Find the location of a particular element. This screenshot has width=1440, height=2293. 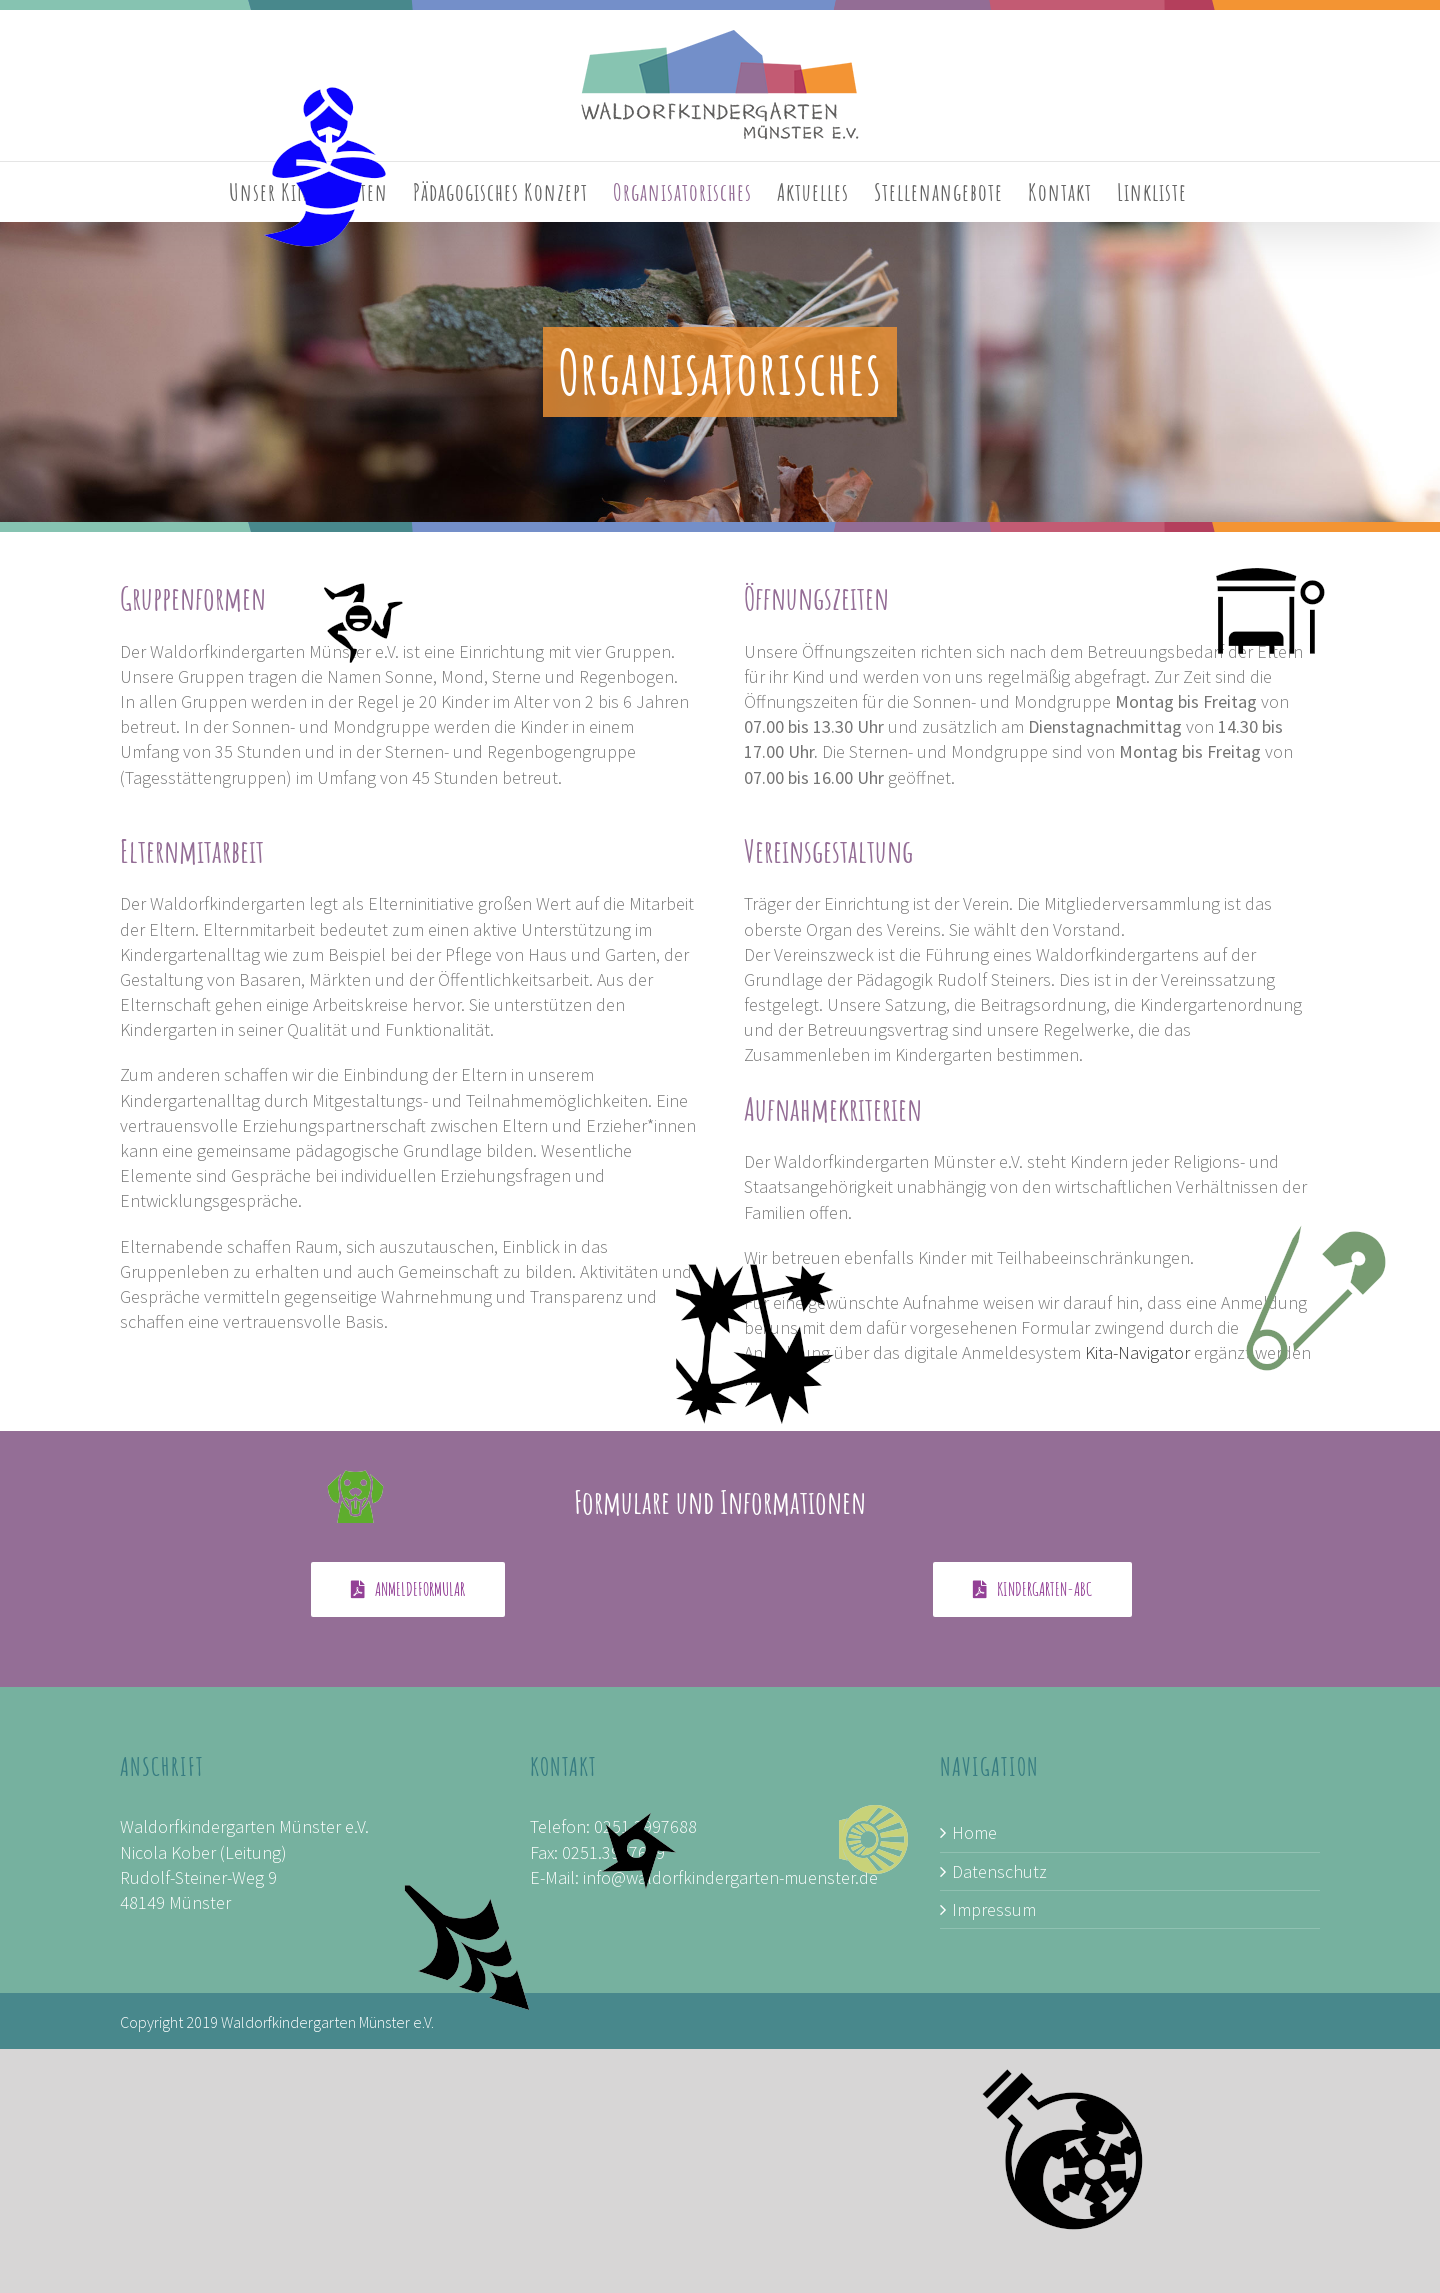

activate spin attack or special ability is located at coordinates (639, 1851).